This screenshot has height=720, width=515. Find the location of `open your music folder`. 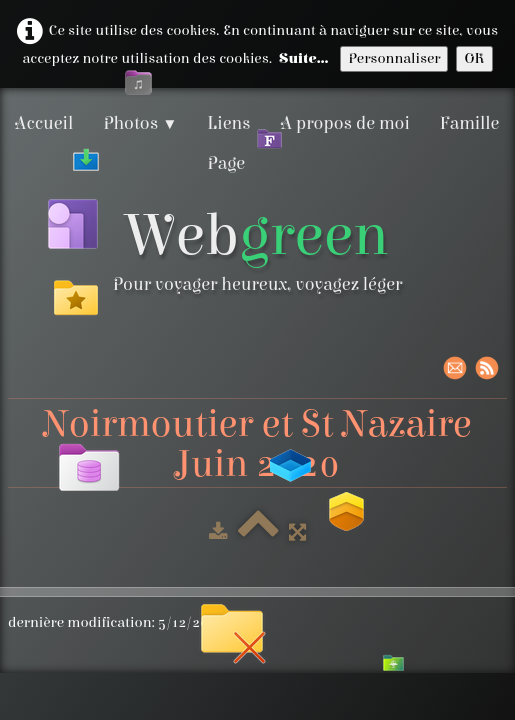

open your music folder is located at coordinates (138, 82).